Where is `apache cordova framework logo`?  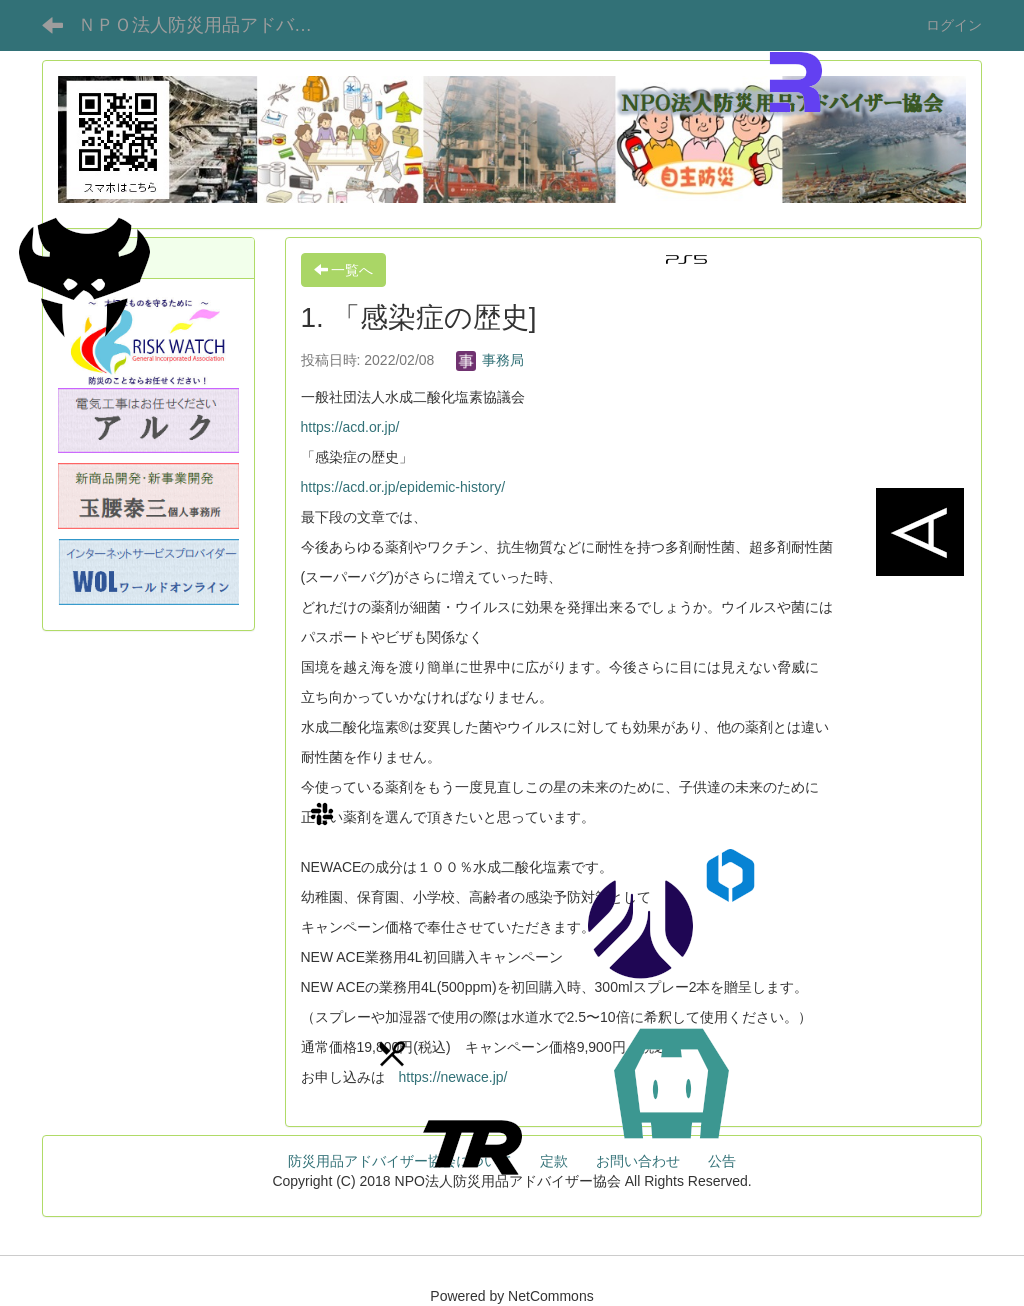 apache cordova framework logo is located at coordinates (671, 1083).